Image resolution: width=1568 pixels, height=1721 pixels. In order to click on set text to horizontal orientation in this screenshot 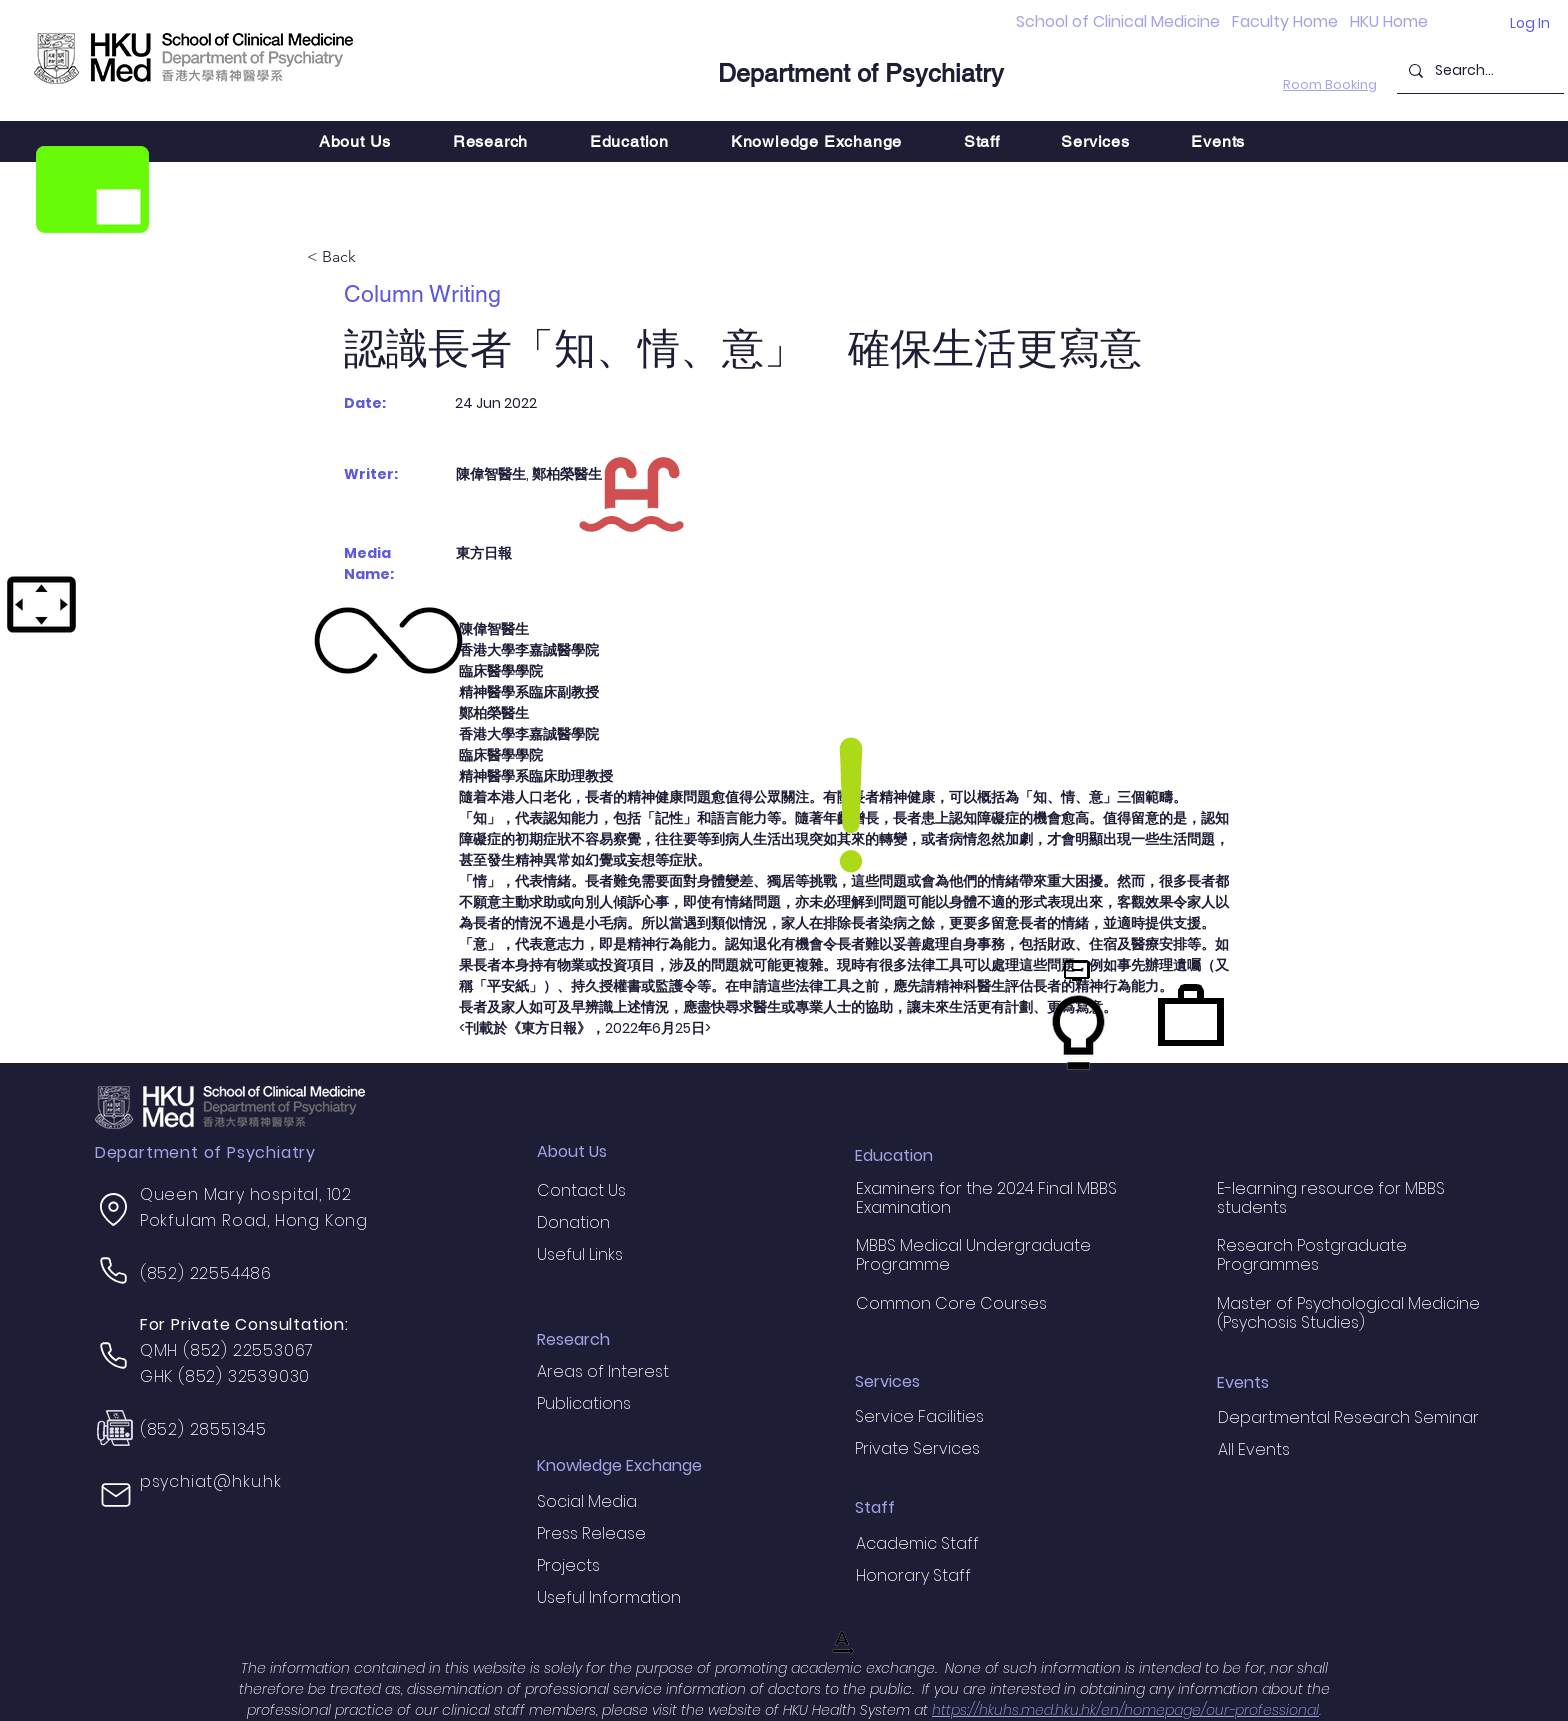, I will do `click(842, 1643)`.